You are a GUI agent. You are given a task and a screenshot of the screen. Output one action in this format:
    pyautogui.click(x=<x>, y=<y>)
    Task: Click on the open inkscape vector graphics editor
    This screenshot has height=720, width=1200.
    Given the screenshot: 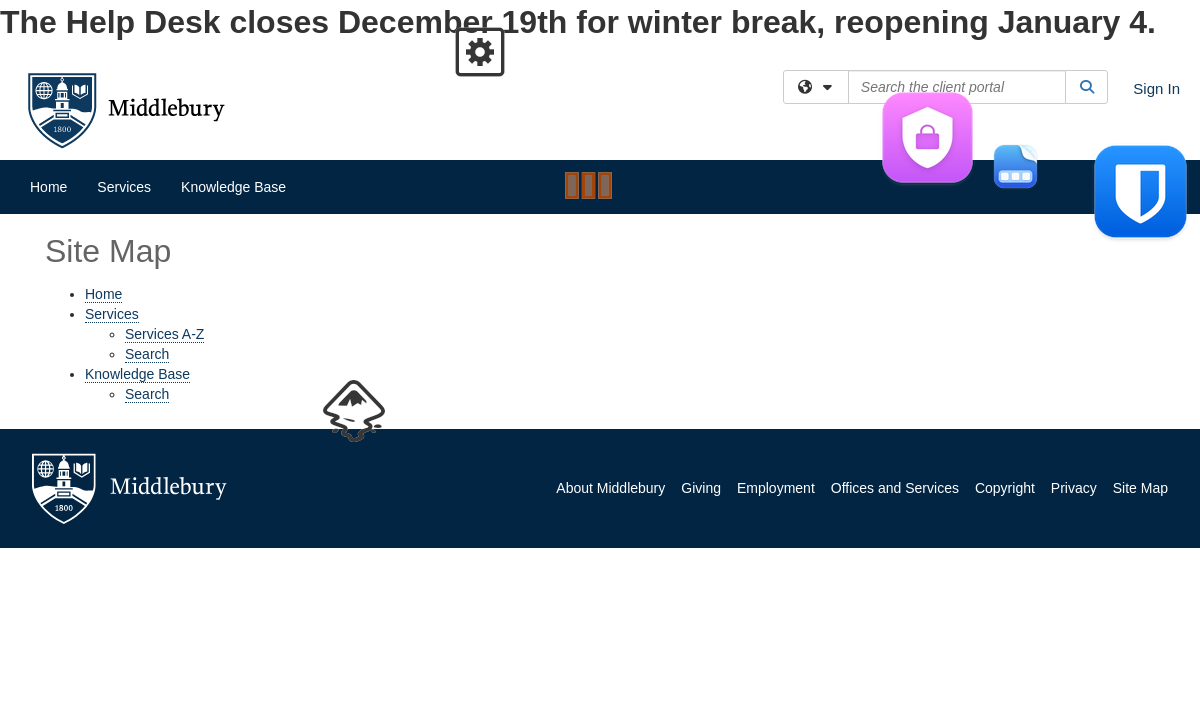 What is the action you would take?
    pyautogui.click(x=354, y=411)
    